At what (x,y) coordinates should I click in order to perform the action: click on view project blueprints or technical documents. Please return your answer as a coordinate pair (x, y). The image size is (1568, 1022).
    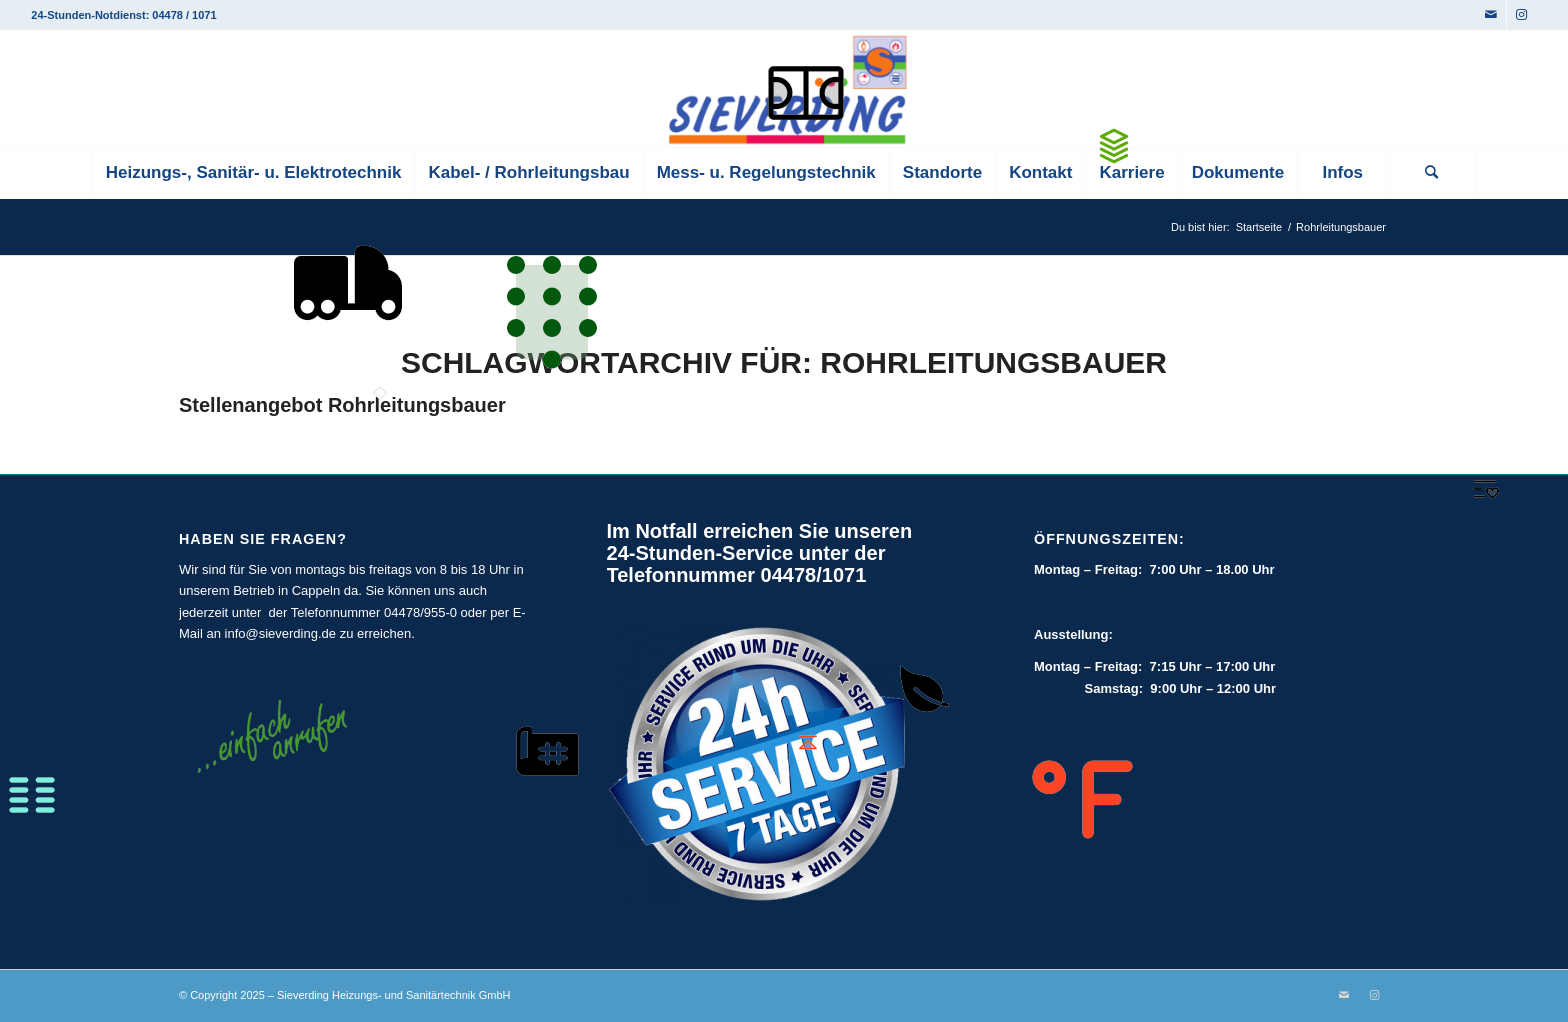
    Looking at the image, I should click on (547, 753).